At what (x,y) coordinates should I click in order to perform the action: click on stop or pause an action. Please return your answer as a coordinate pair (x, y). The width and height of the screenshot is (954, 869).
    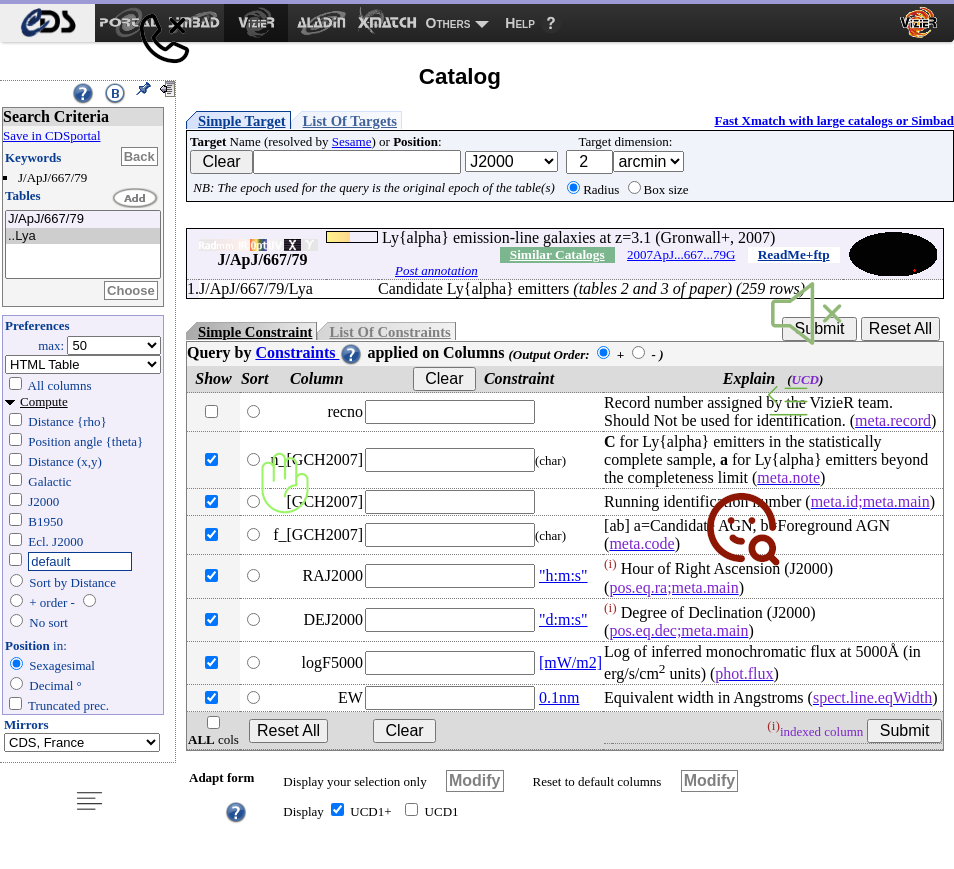
    Looking at the image, I should click on (285, 483).